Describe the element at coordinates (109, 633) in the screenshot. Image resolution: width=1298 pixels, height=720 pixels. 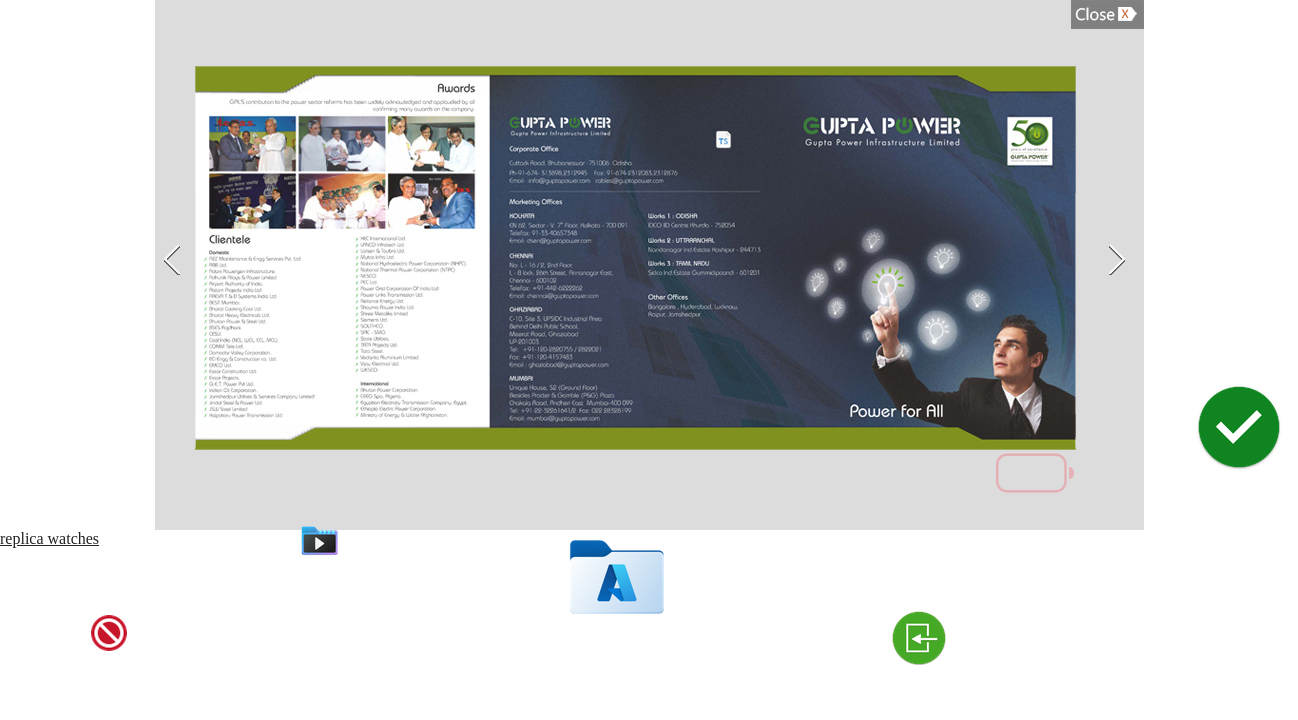
I see `clear or delete text from an input field` at that location.